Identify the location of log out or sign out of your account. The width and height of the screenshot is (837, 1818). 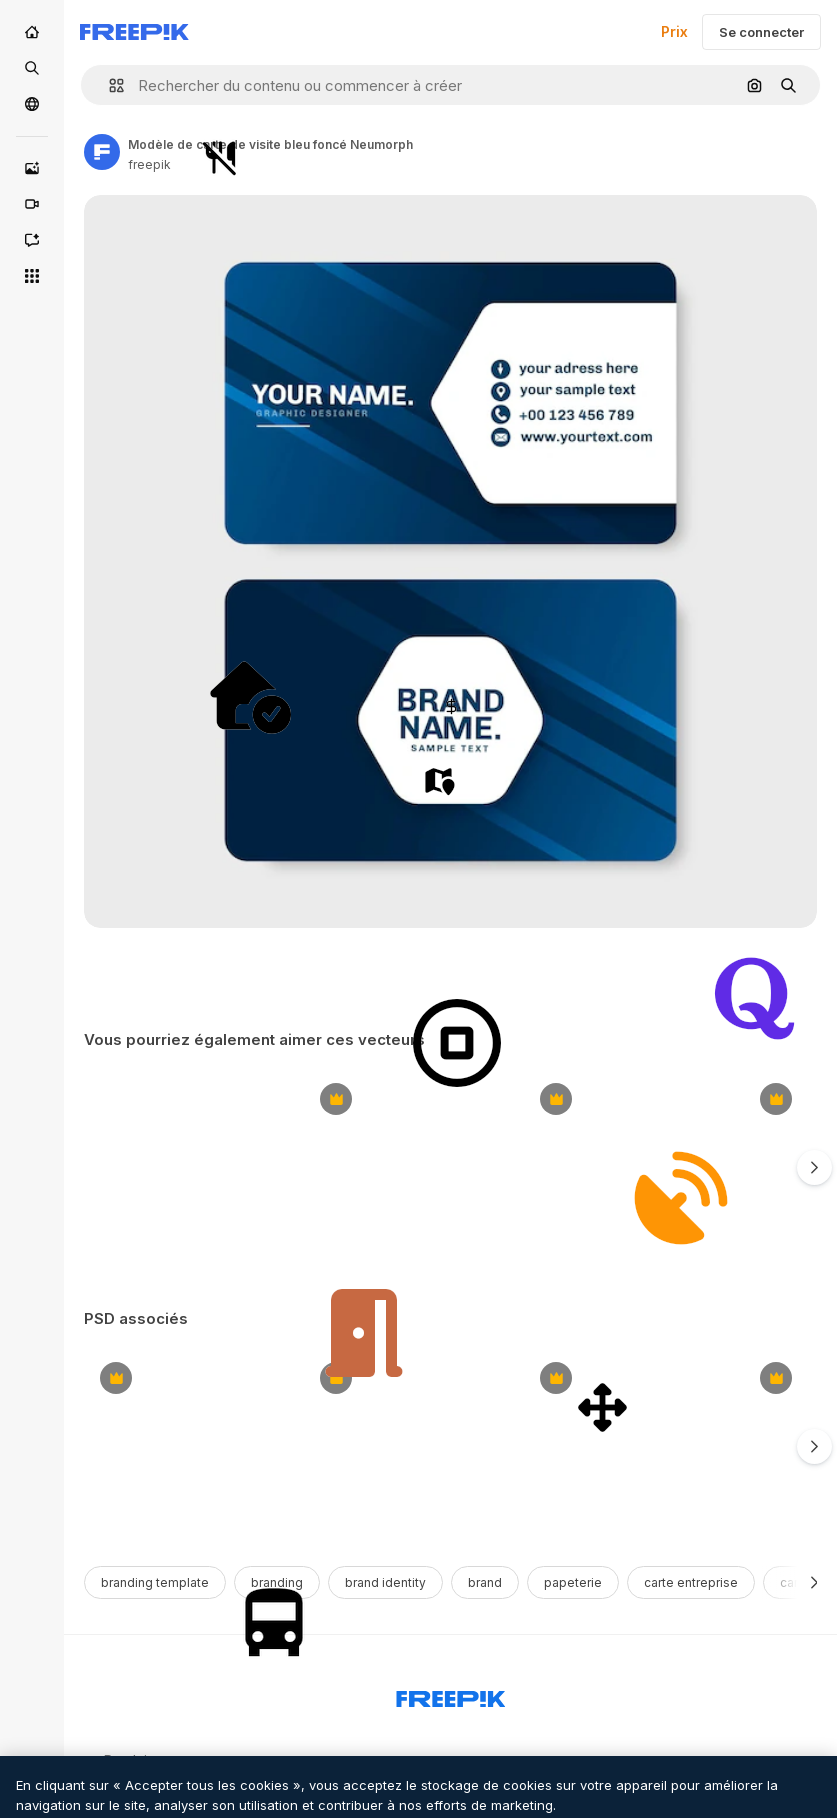
(364, 1333).